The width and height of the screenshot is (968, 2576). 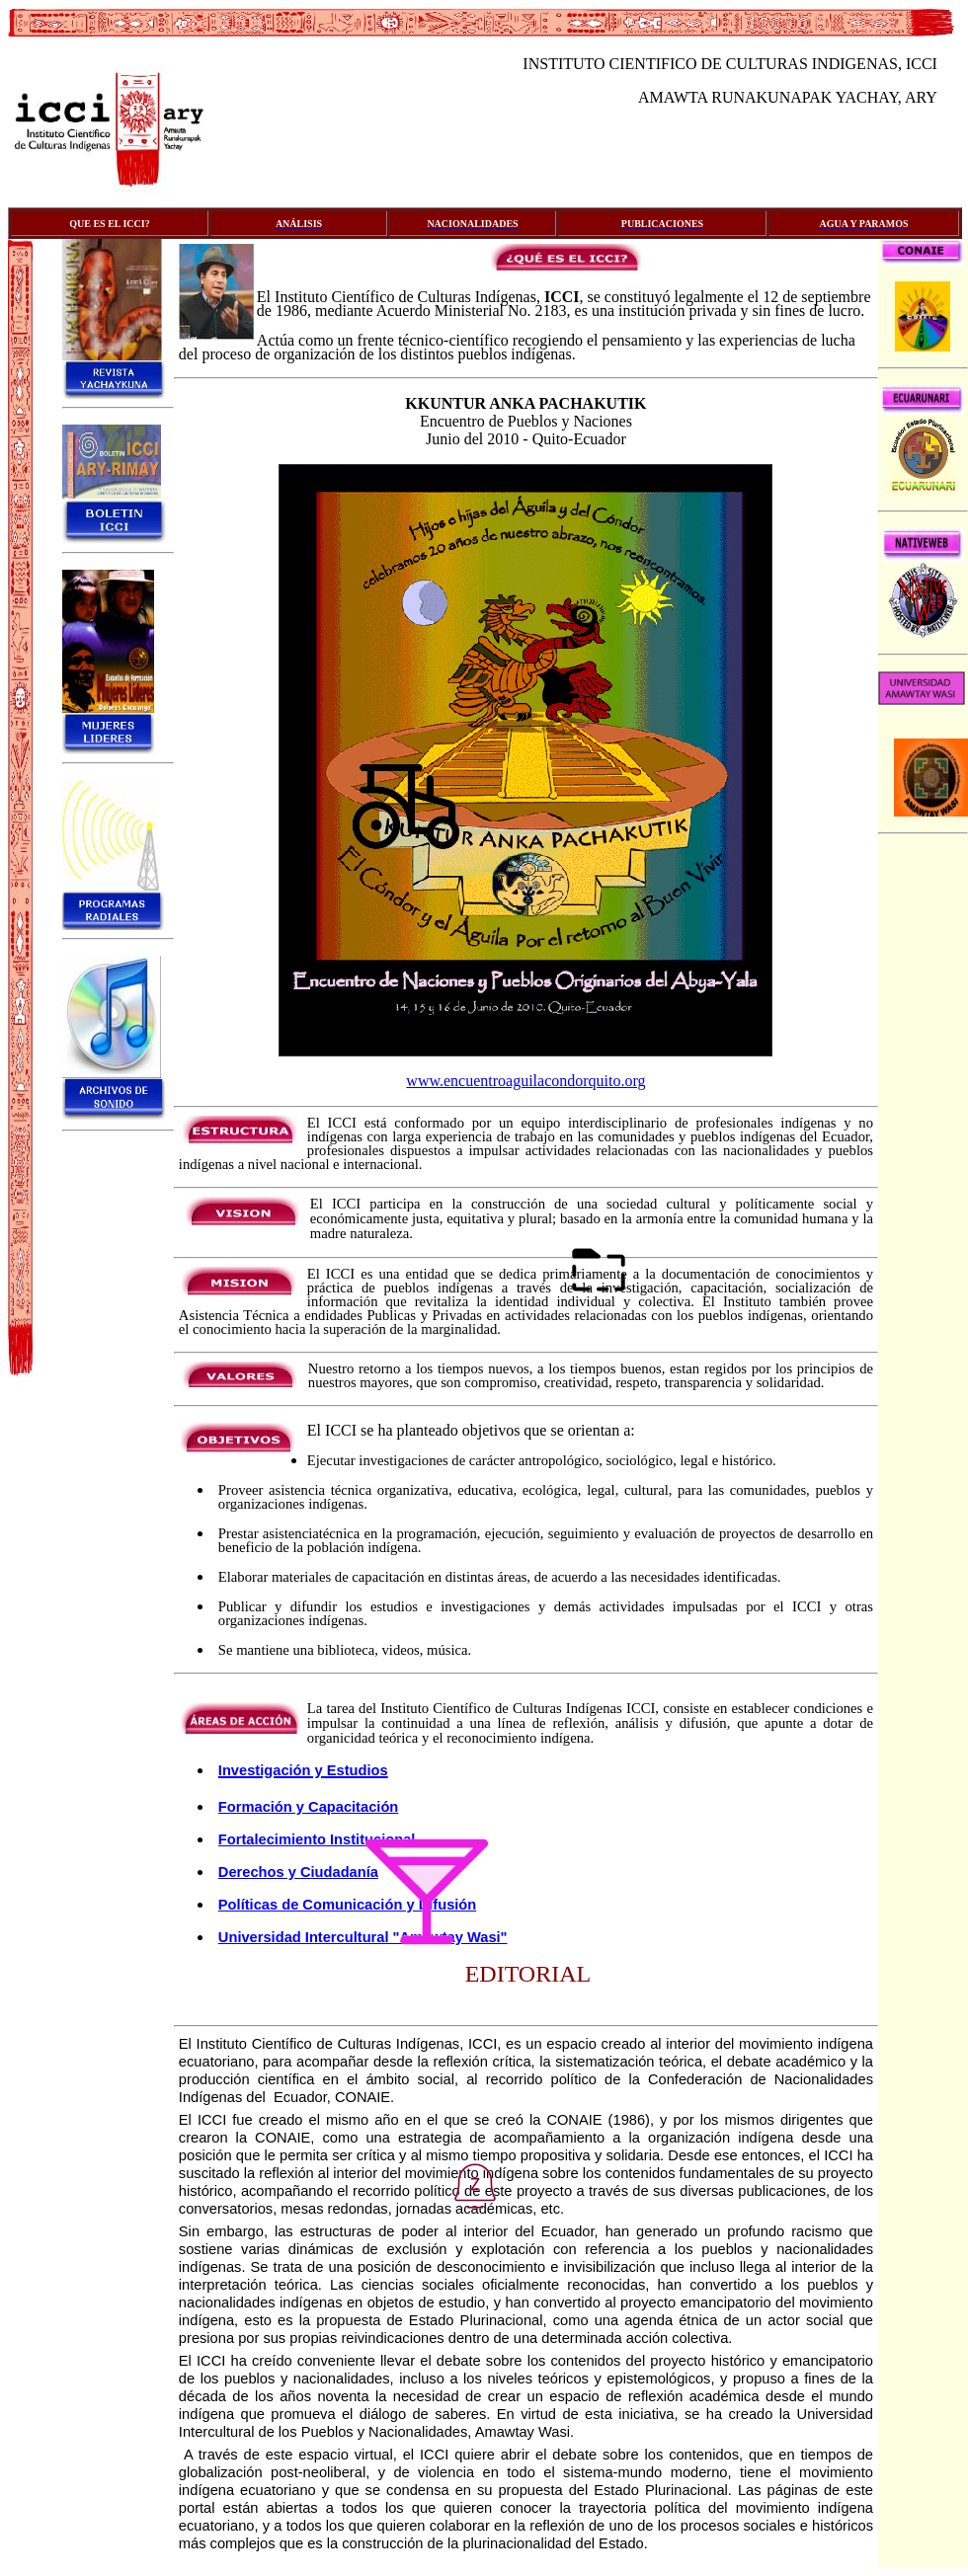 What do you see at coordinates (599, 1269) in the screenshot?
I see `create a new folder` at bounding box center [599, 1269].